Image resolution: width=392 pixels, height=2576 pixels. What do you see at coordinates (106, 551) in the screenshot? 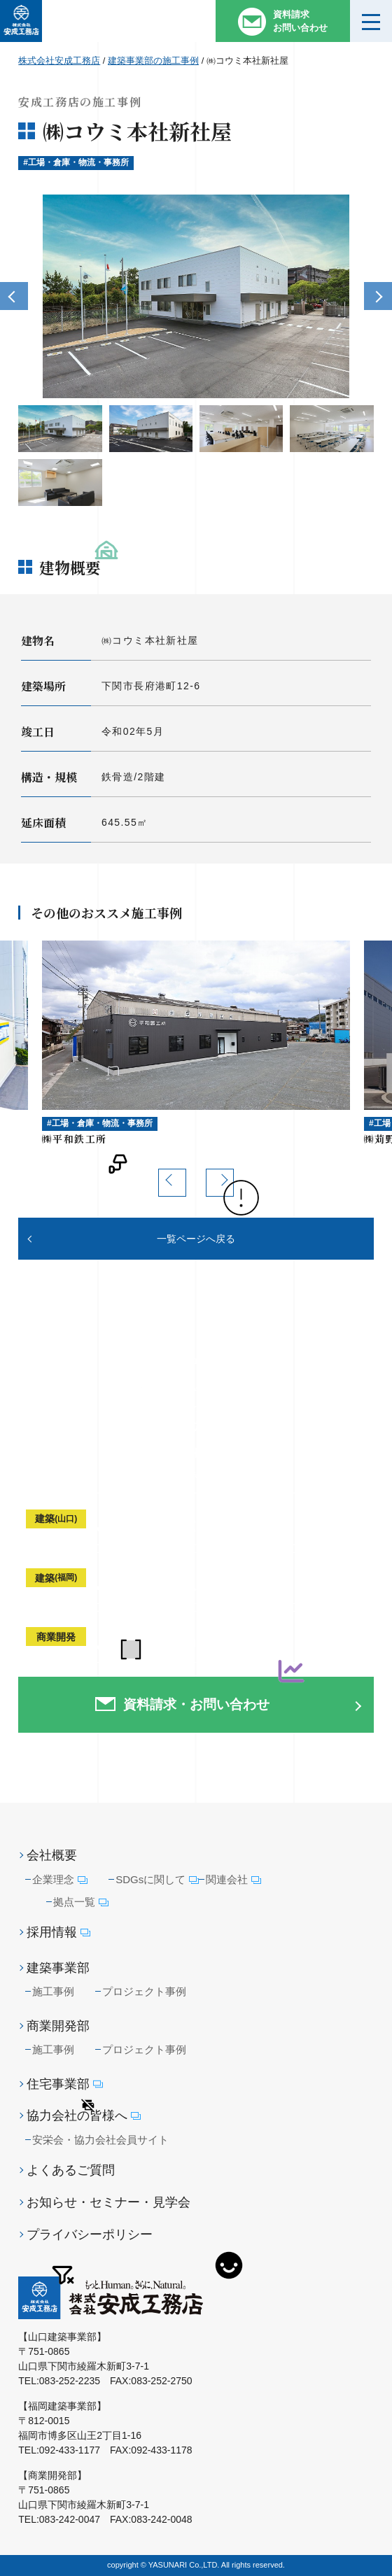
I see `access farm or agricultural settings` at bounding box center [106, 551].